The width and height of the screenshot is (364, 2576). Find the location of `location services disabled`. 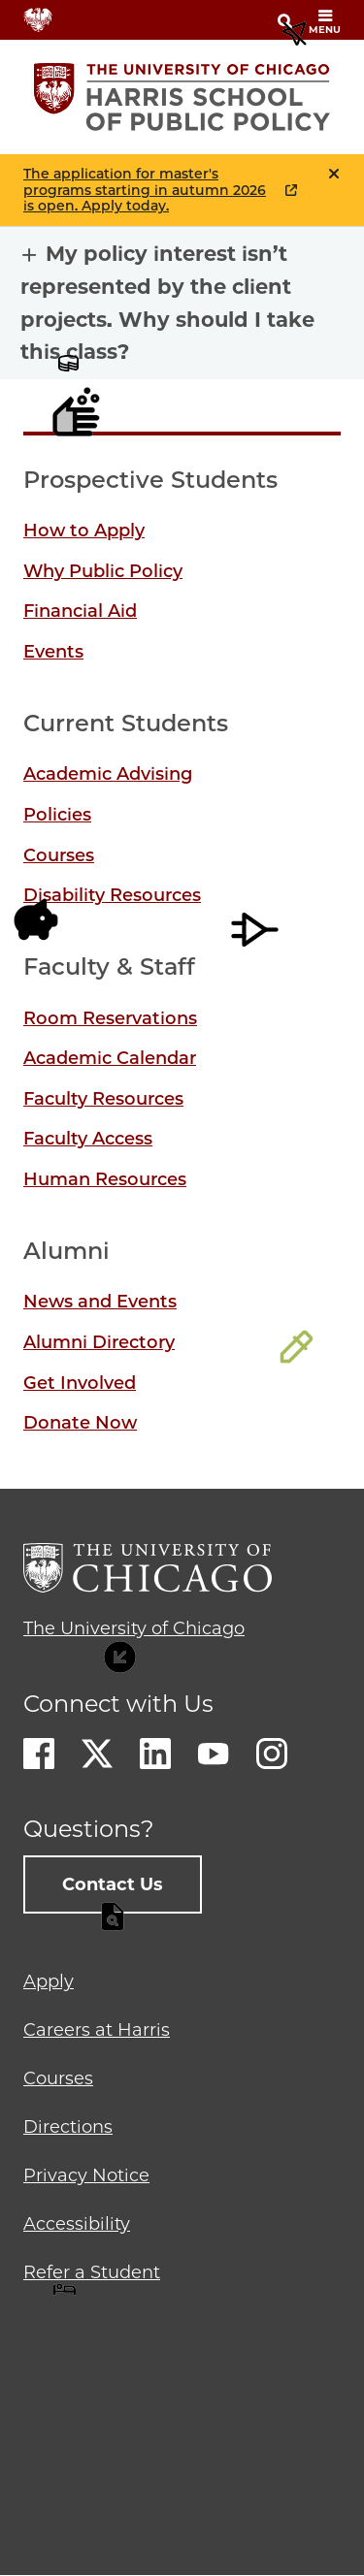

location services disabled is located at coordinates (294, 33).